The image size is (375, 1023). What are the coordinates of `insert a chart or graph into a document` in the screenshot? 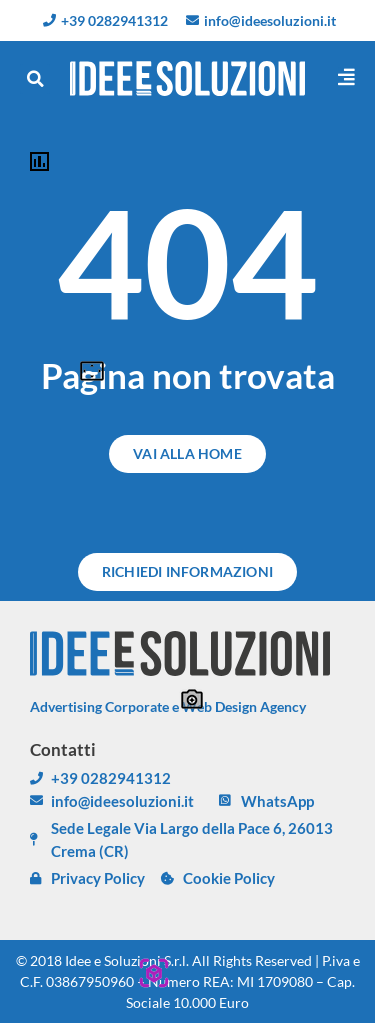 It's located at (39, 161).